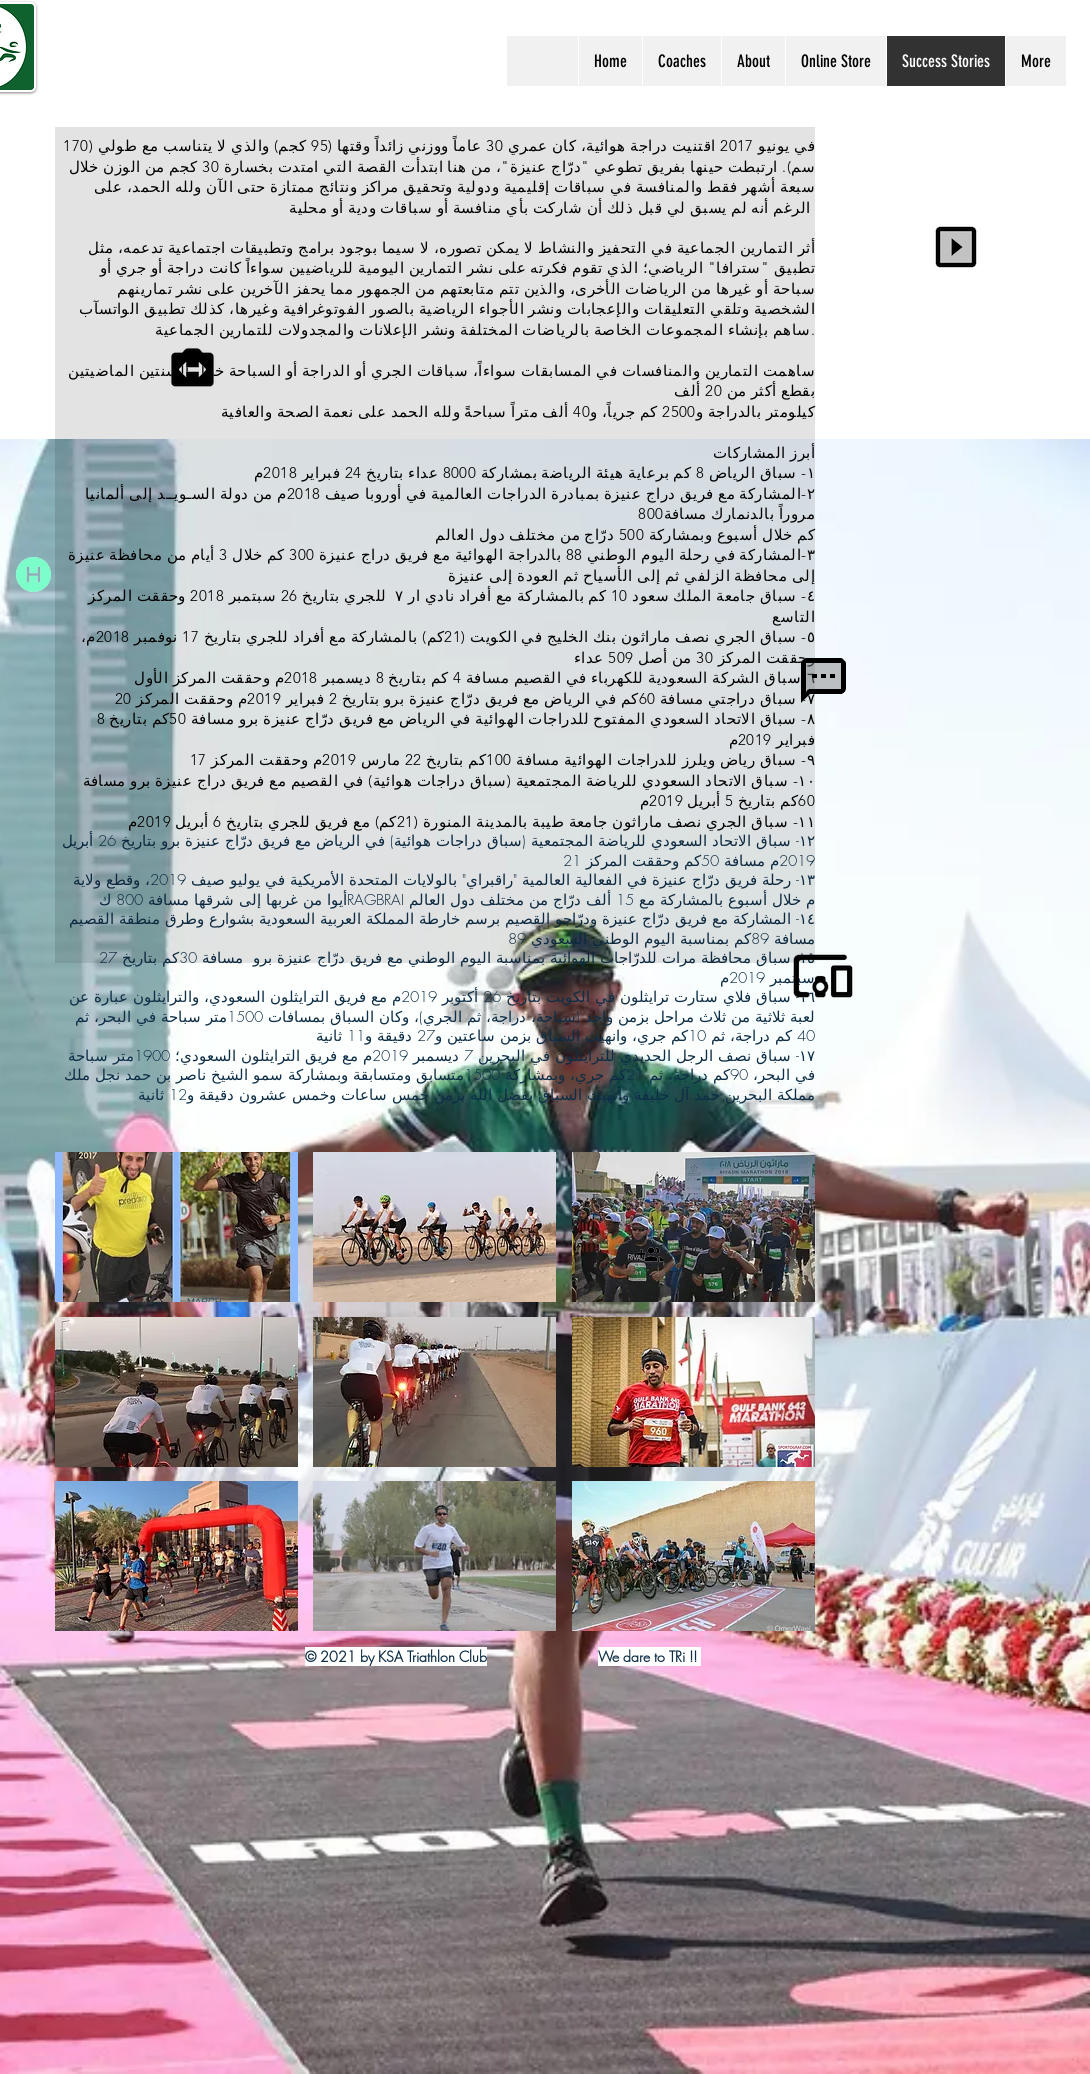 This screenshot has width=1090, height=2074. I want to click on switch between front and rear camera, so click(192, 369).